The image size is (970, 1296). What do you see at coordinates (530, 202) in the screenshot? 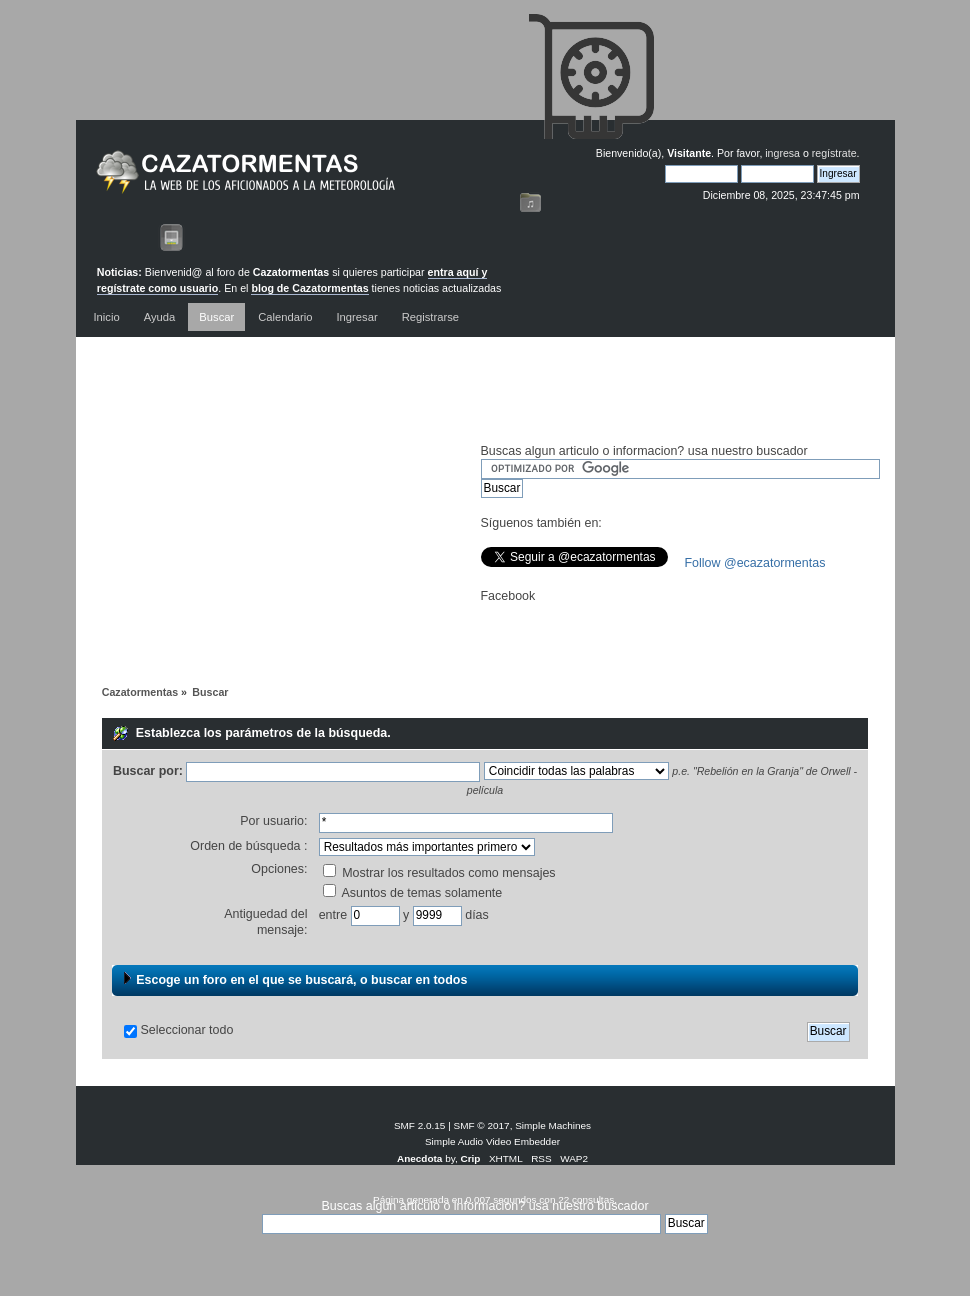
I see `open your music folder` at bounding box center [530, 202].